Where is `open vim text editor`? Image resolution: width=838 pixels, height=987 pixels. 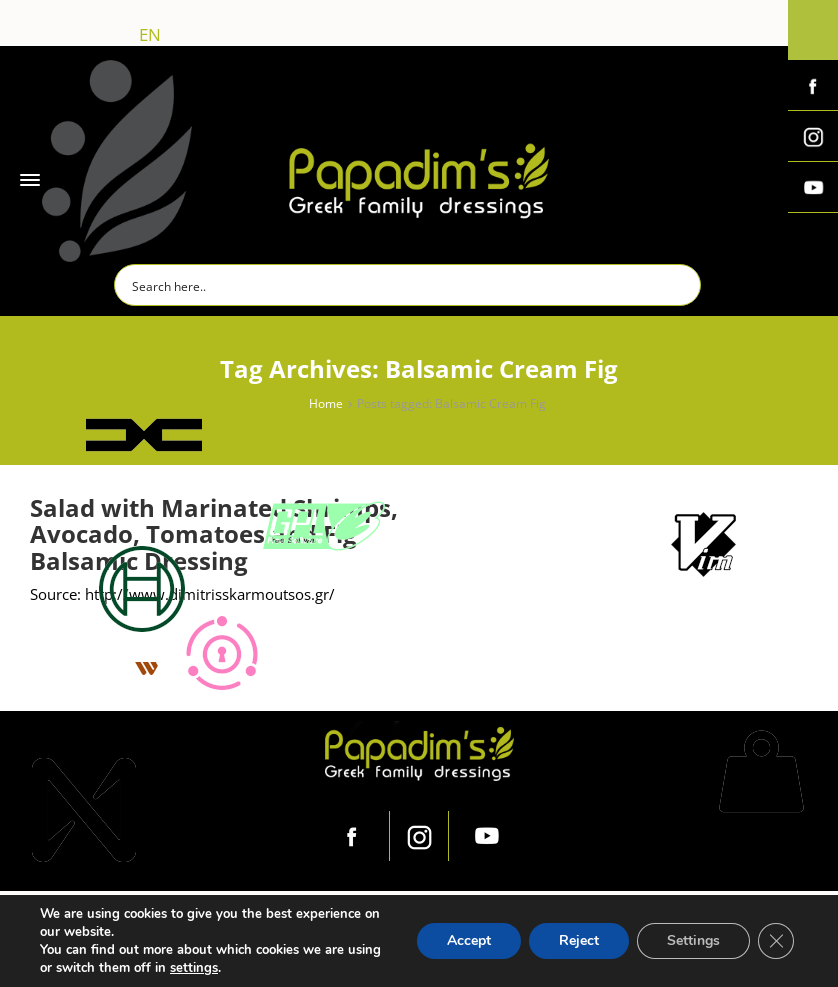 open vim text editor is located at coordinates (703, 544).